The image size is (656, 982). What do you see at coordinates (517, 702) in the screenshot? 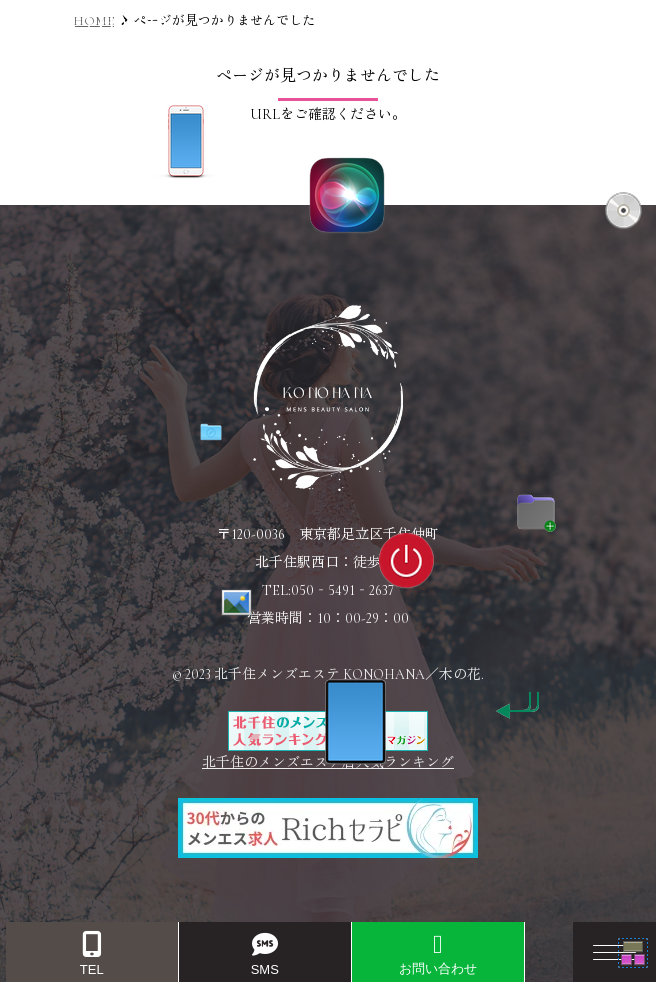
I see `reply to all recipients of an email` at bounding box center [517, 702].